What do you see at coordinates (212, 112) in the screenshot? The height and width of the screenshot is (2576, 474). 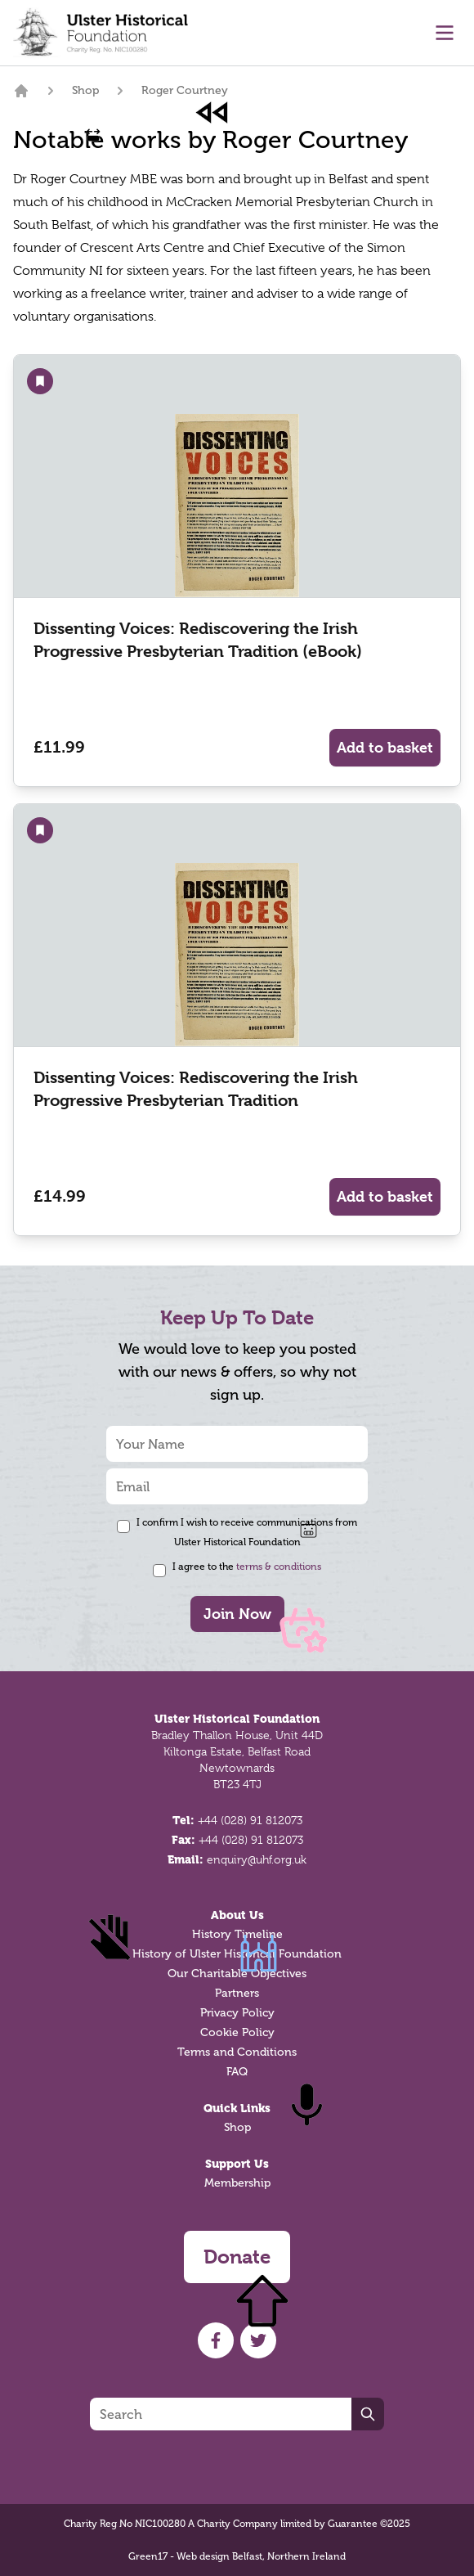 I see `rewind media playback` at bounding box center [212, 112].